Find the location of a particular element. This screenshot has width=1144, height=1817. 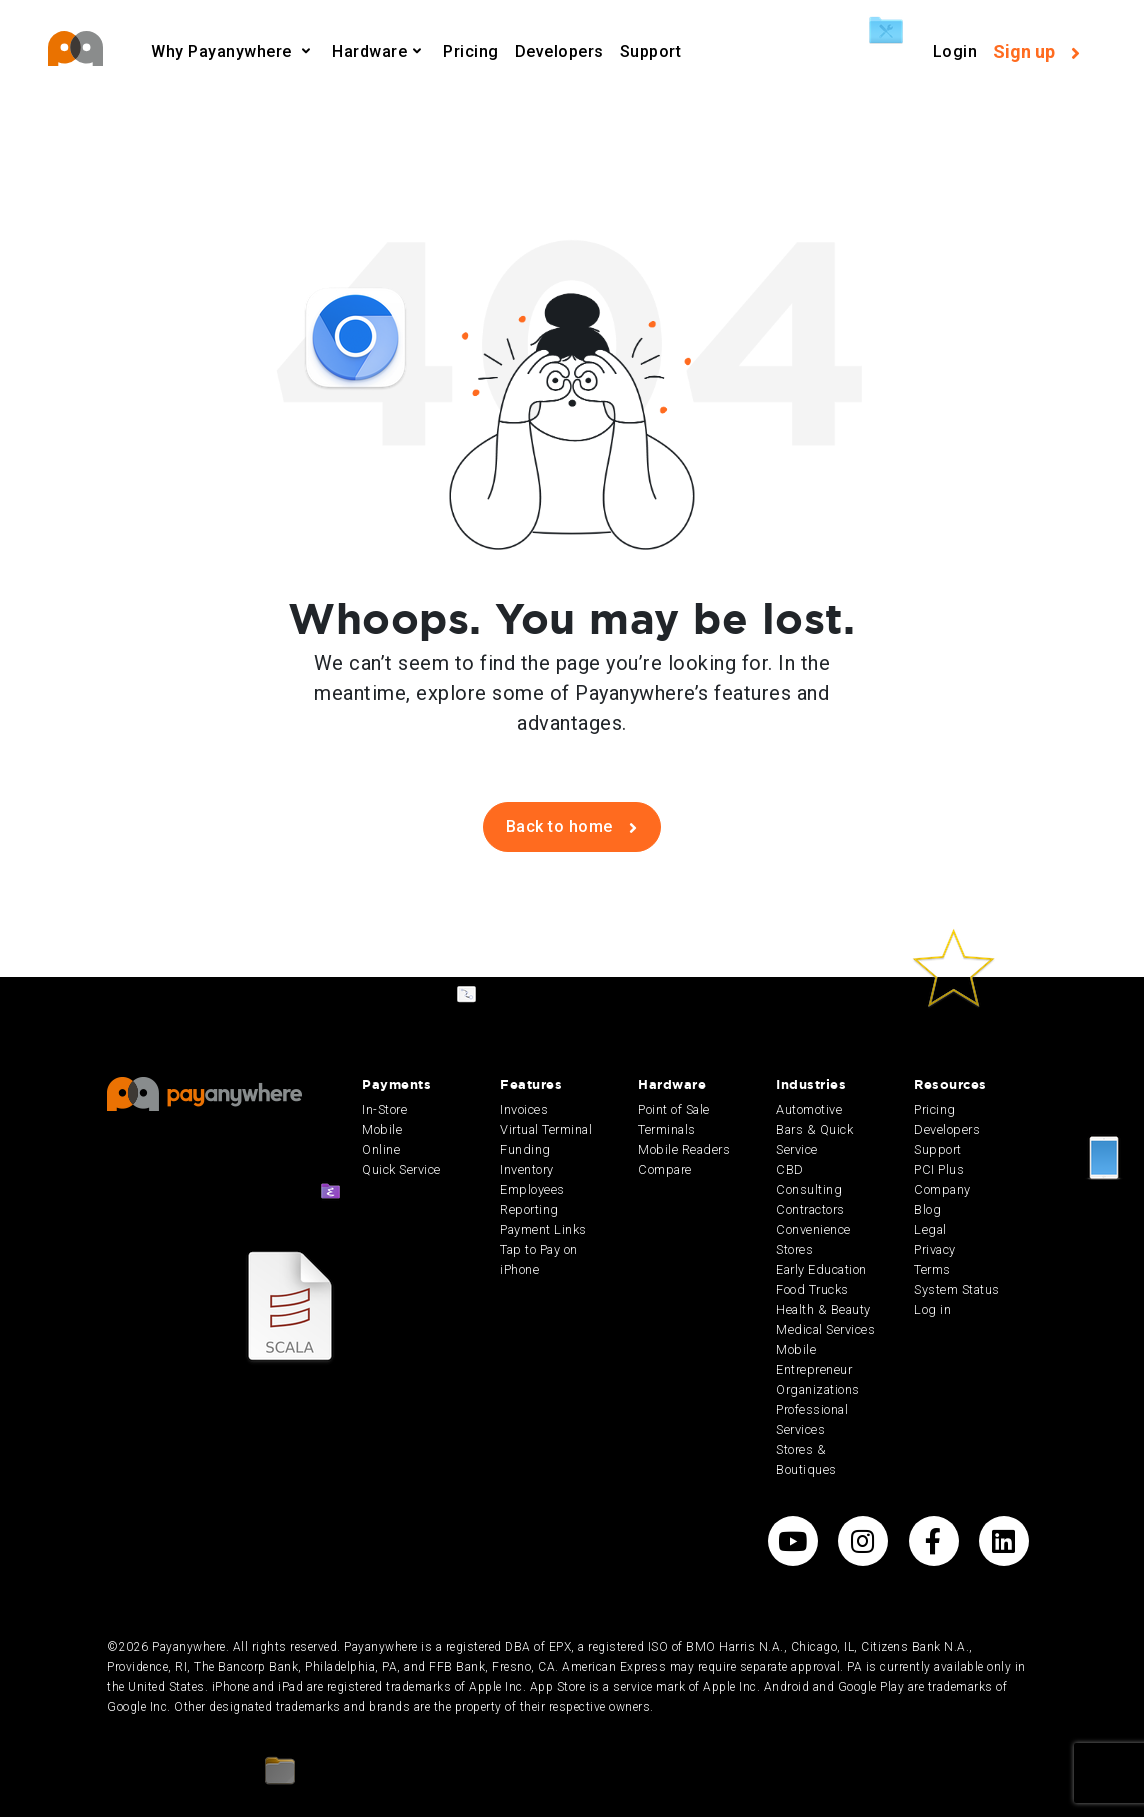

a scala source code file is located at coordinates (290, 1308).